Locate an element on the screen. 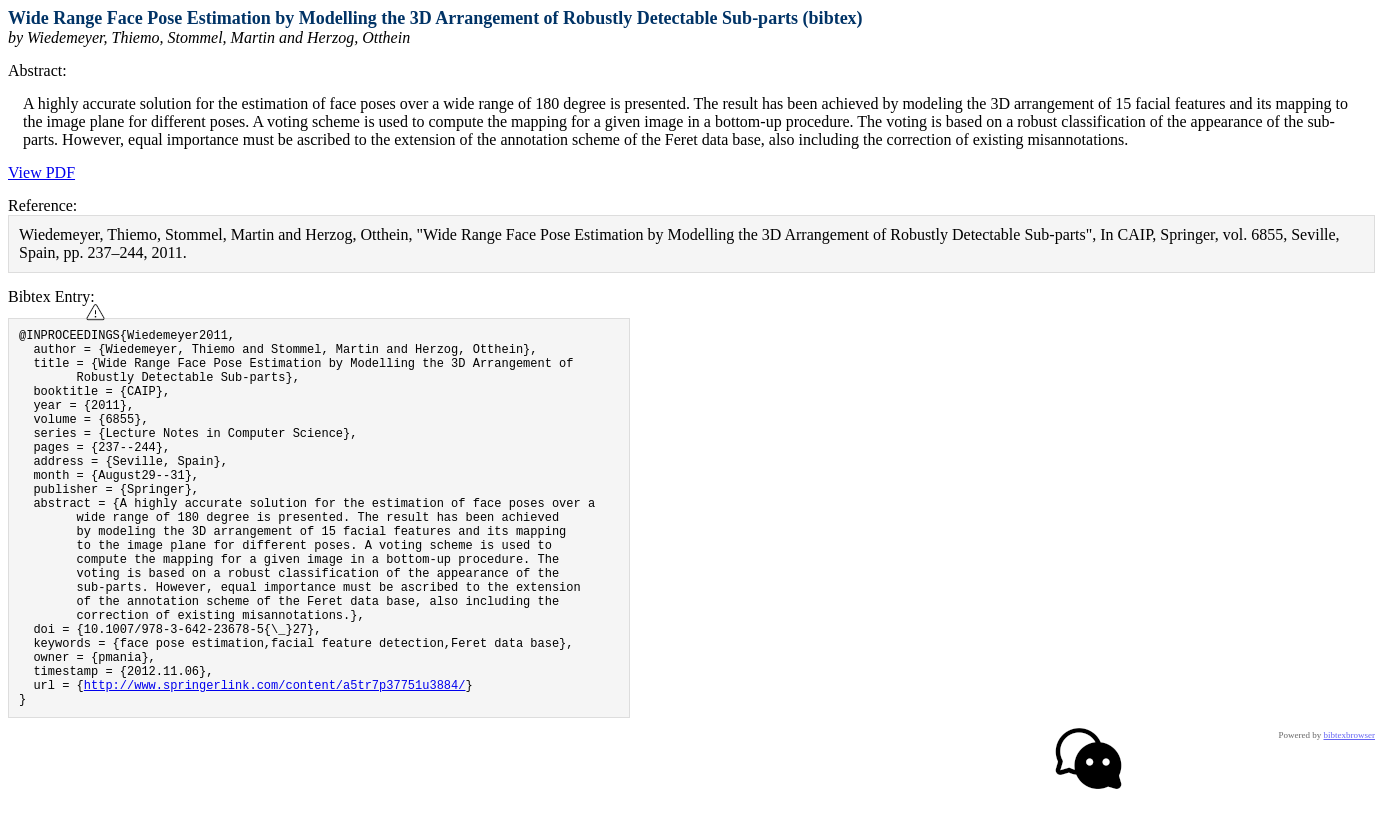 The height and width of the screenshot is (829, 1383). open wechat messaging app is located at coordinates (1088, 758).